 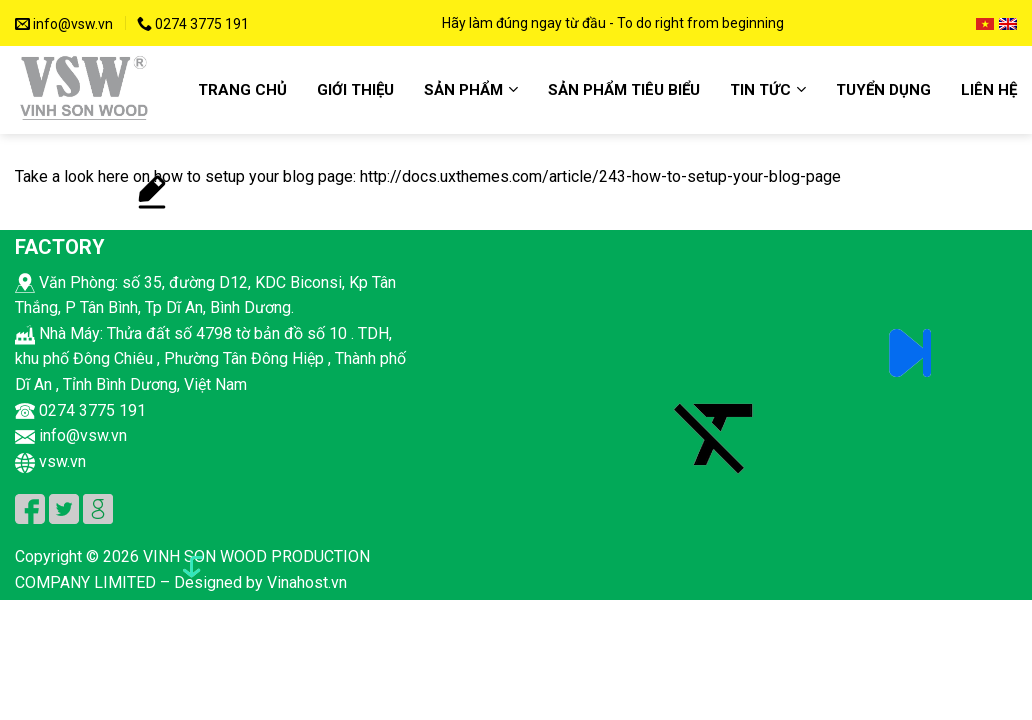 I want to click on edit content or text, so click(x=152, y=192).